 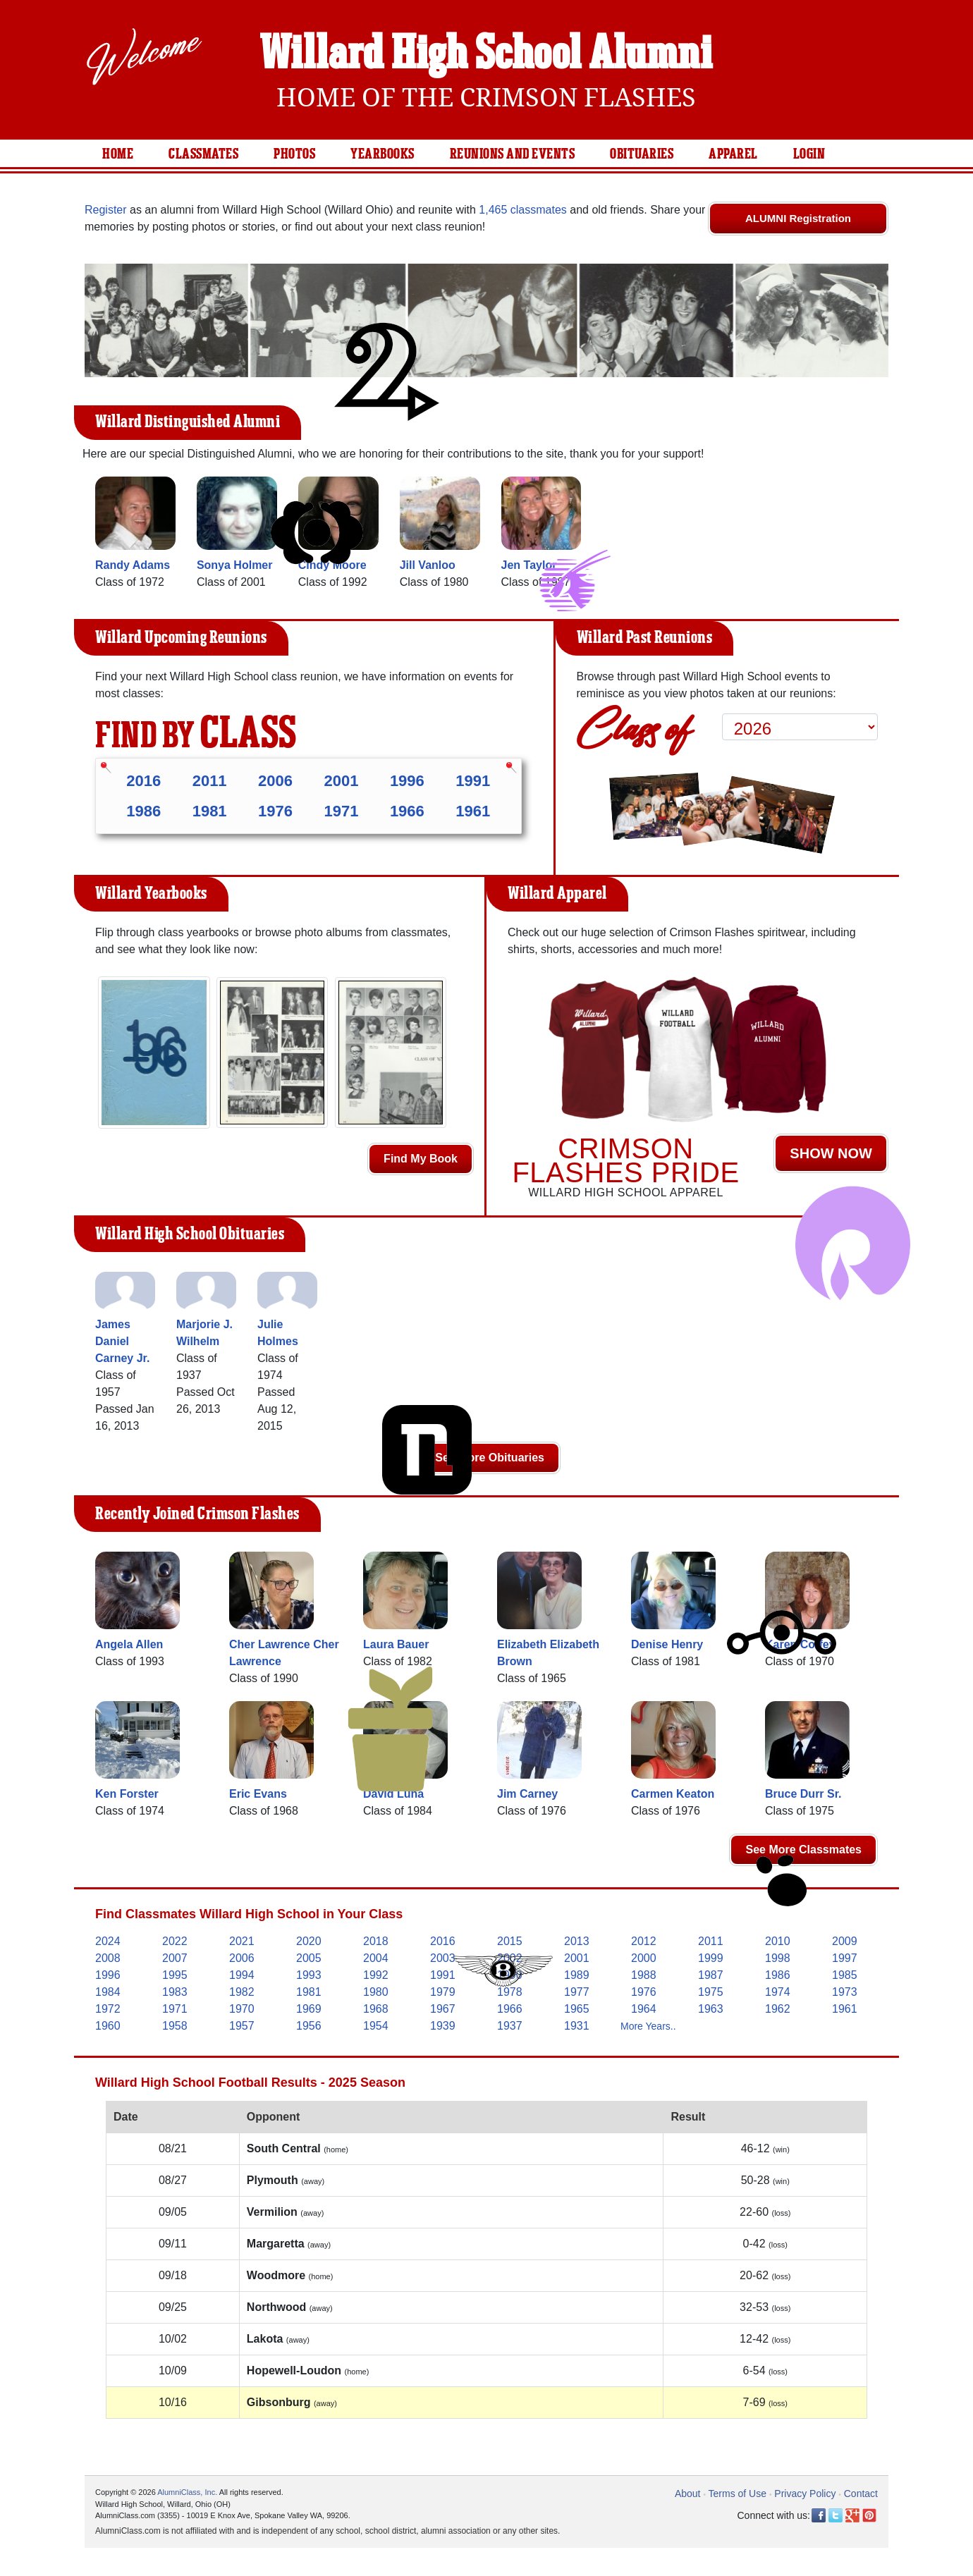 I want to click on lineageos logo, so click(x=781, y=1632).